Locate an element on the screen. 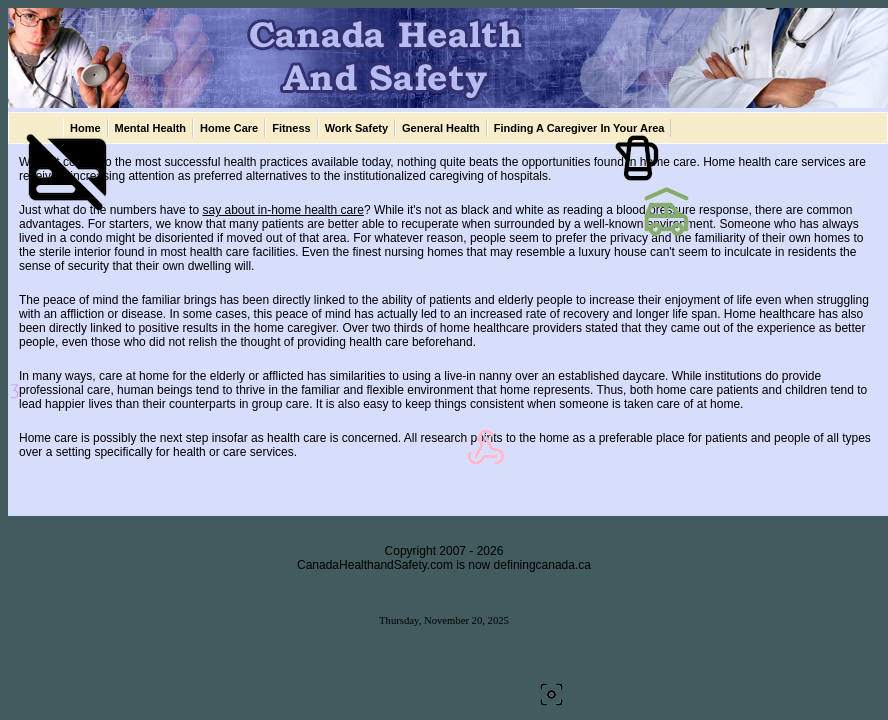 Image resolution: width=888 pixels, height=720 pixels. access tea or hot beverage settings is located at coordinates (638, 158).